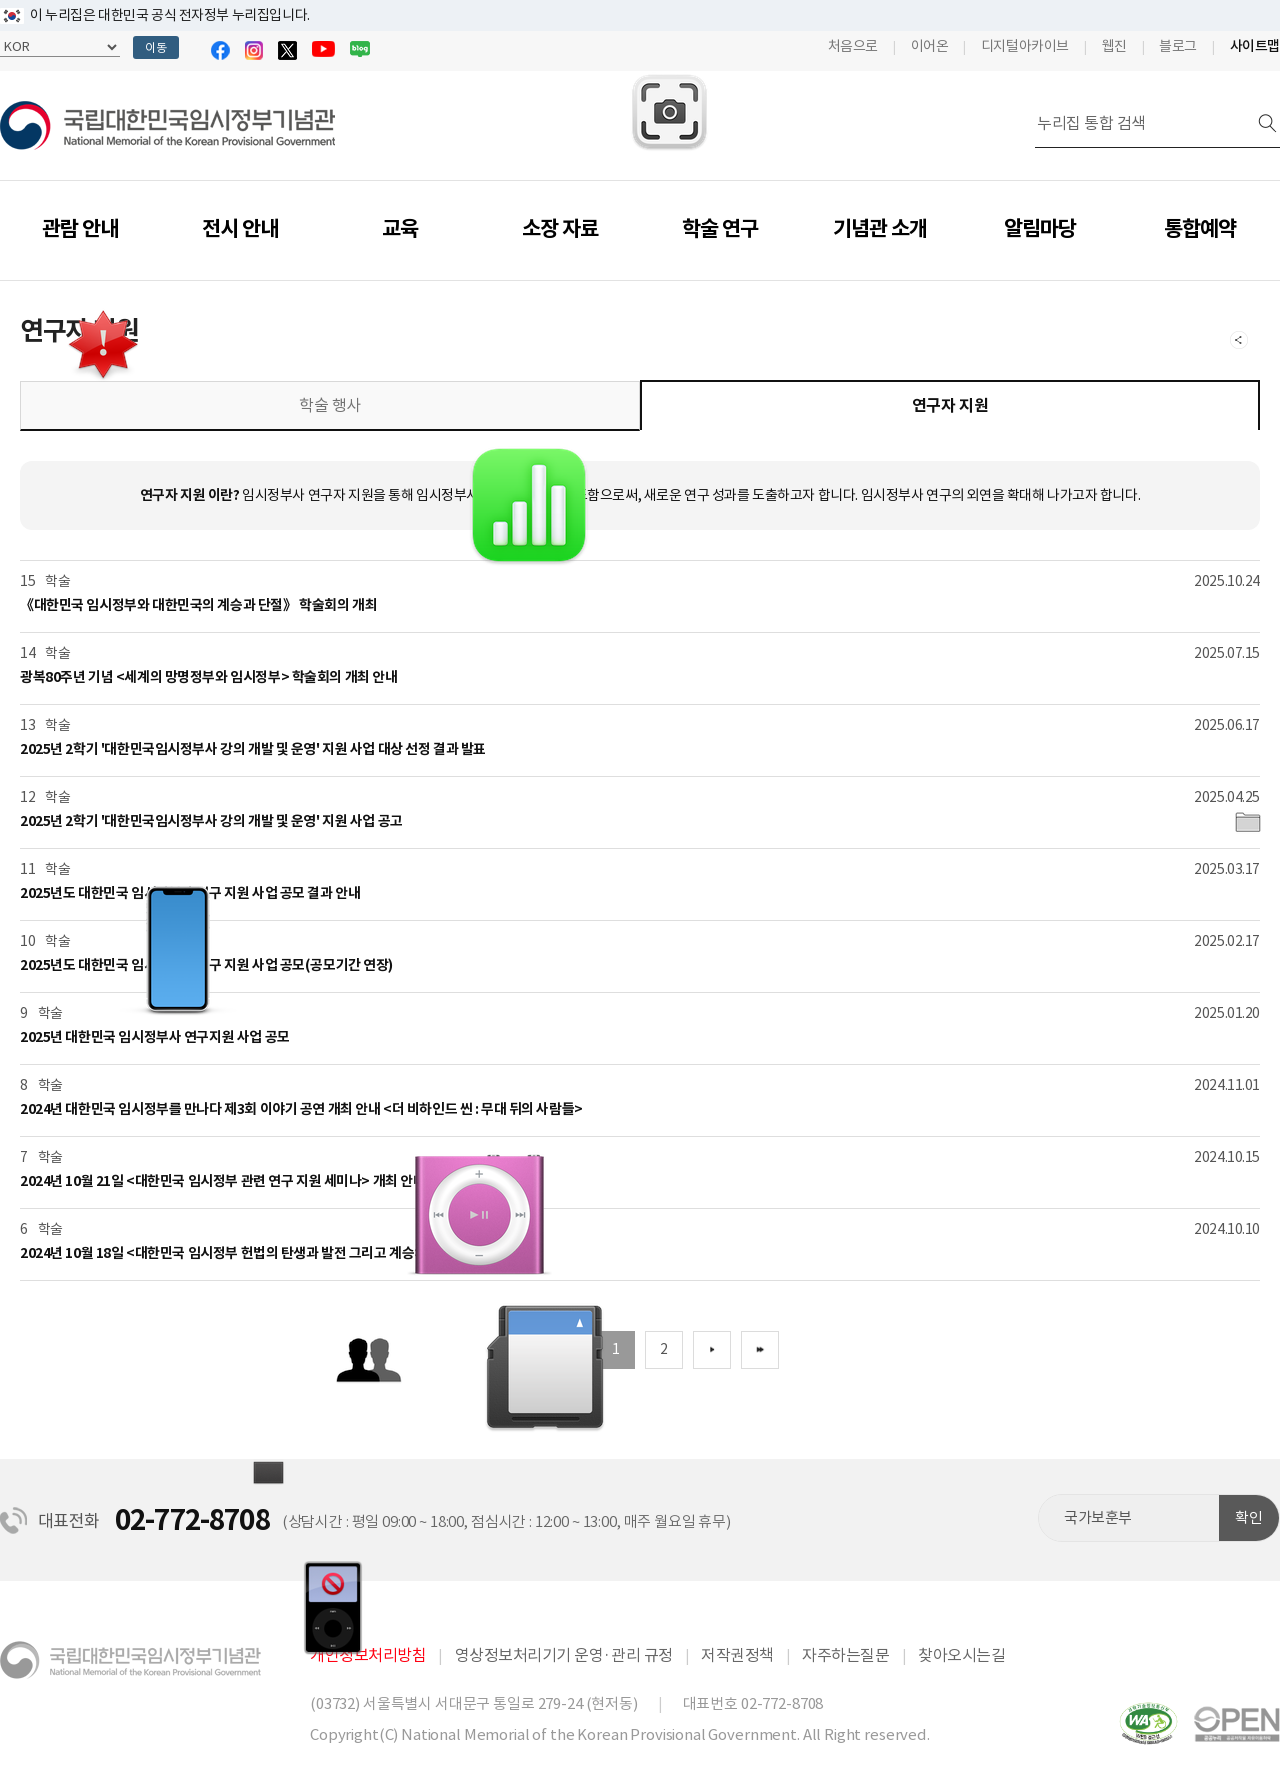  I want to click on iPod device not connected or unavailable, so click(333, 1608).